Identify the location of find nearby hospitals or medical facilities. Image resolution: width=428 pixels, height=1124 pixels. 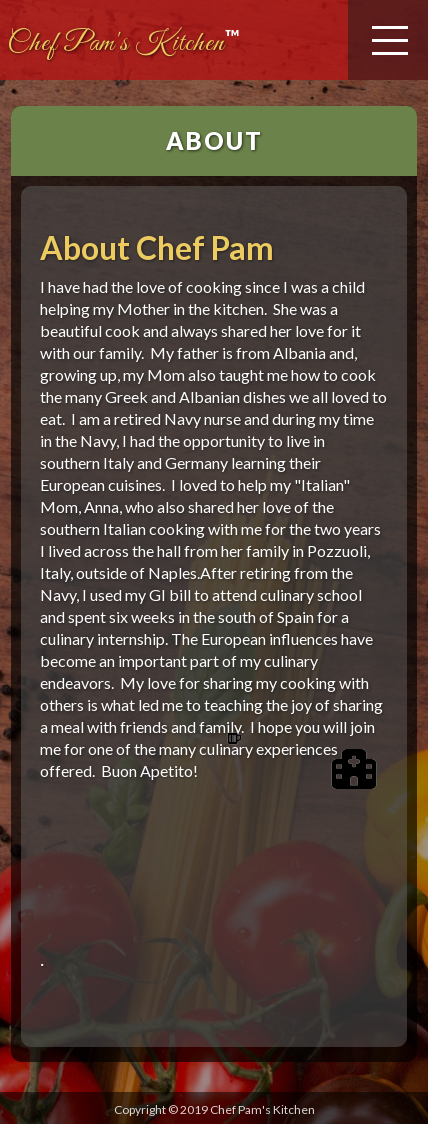
(354, 769).